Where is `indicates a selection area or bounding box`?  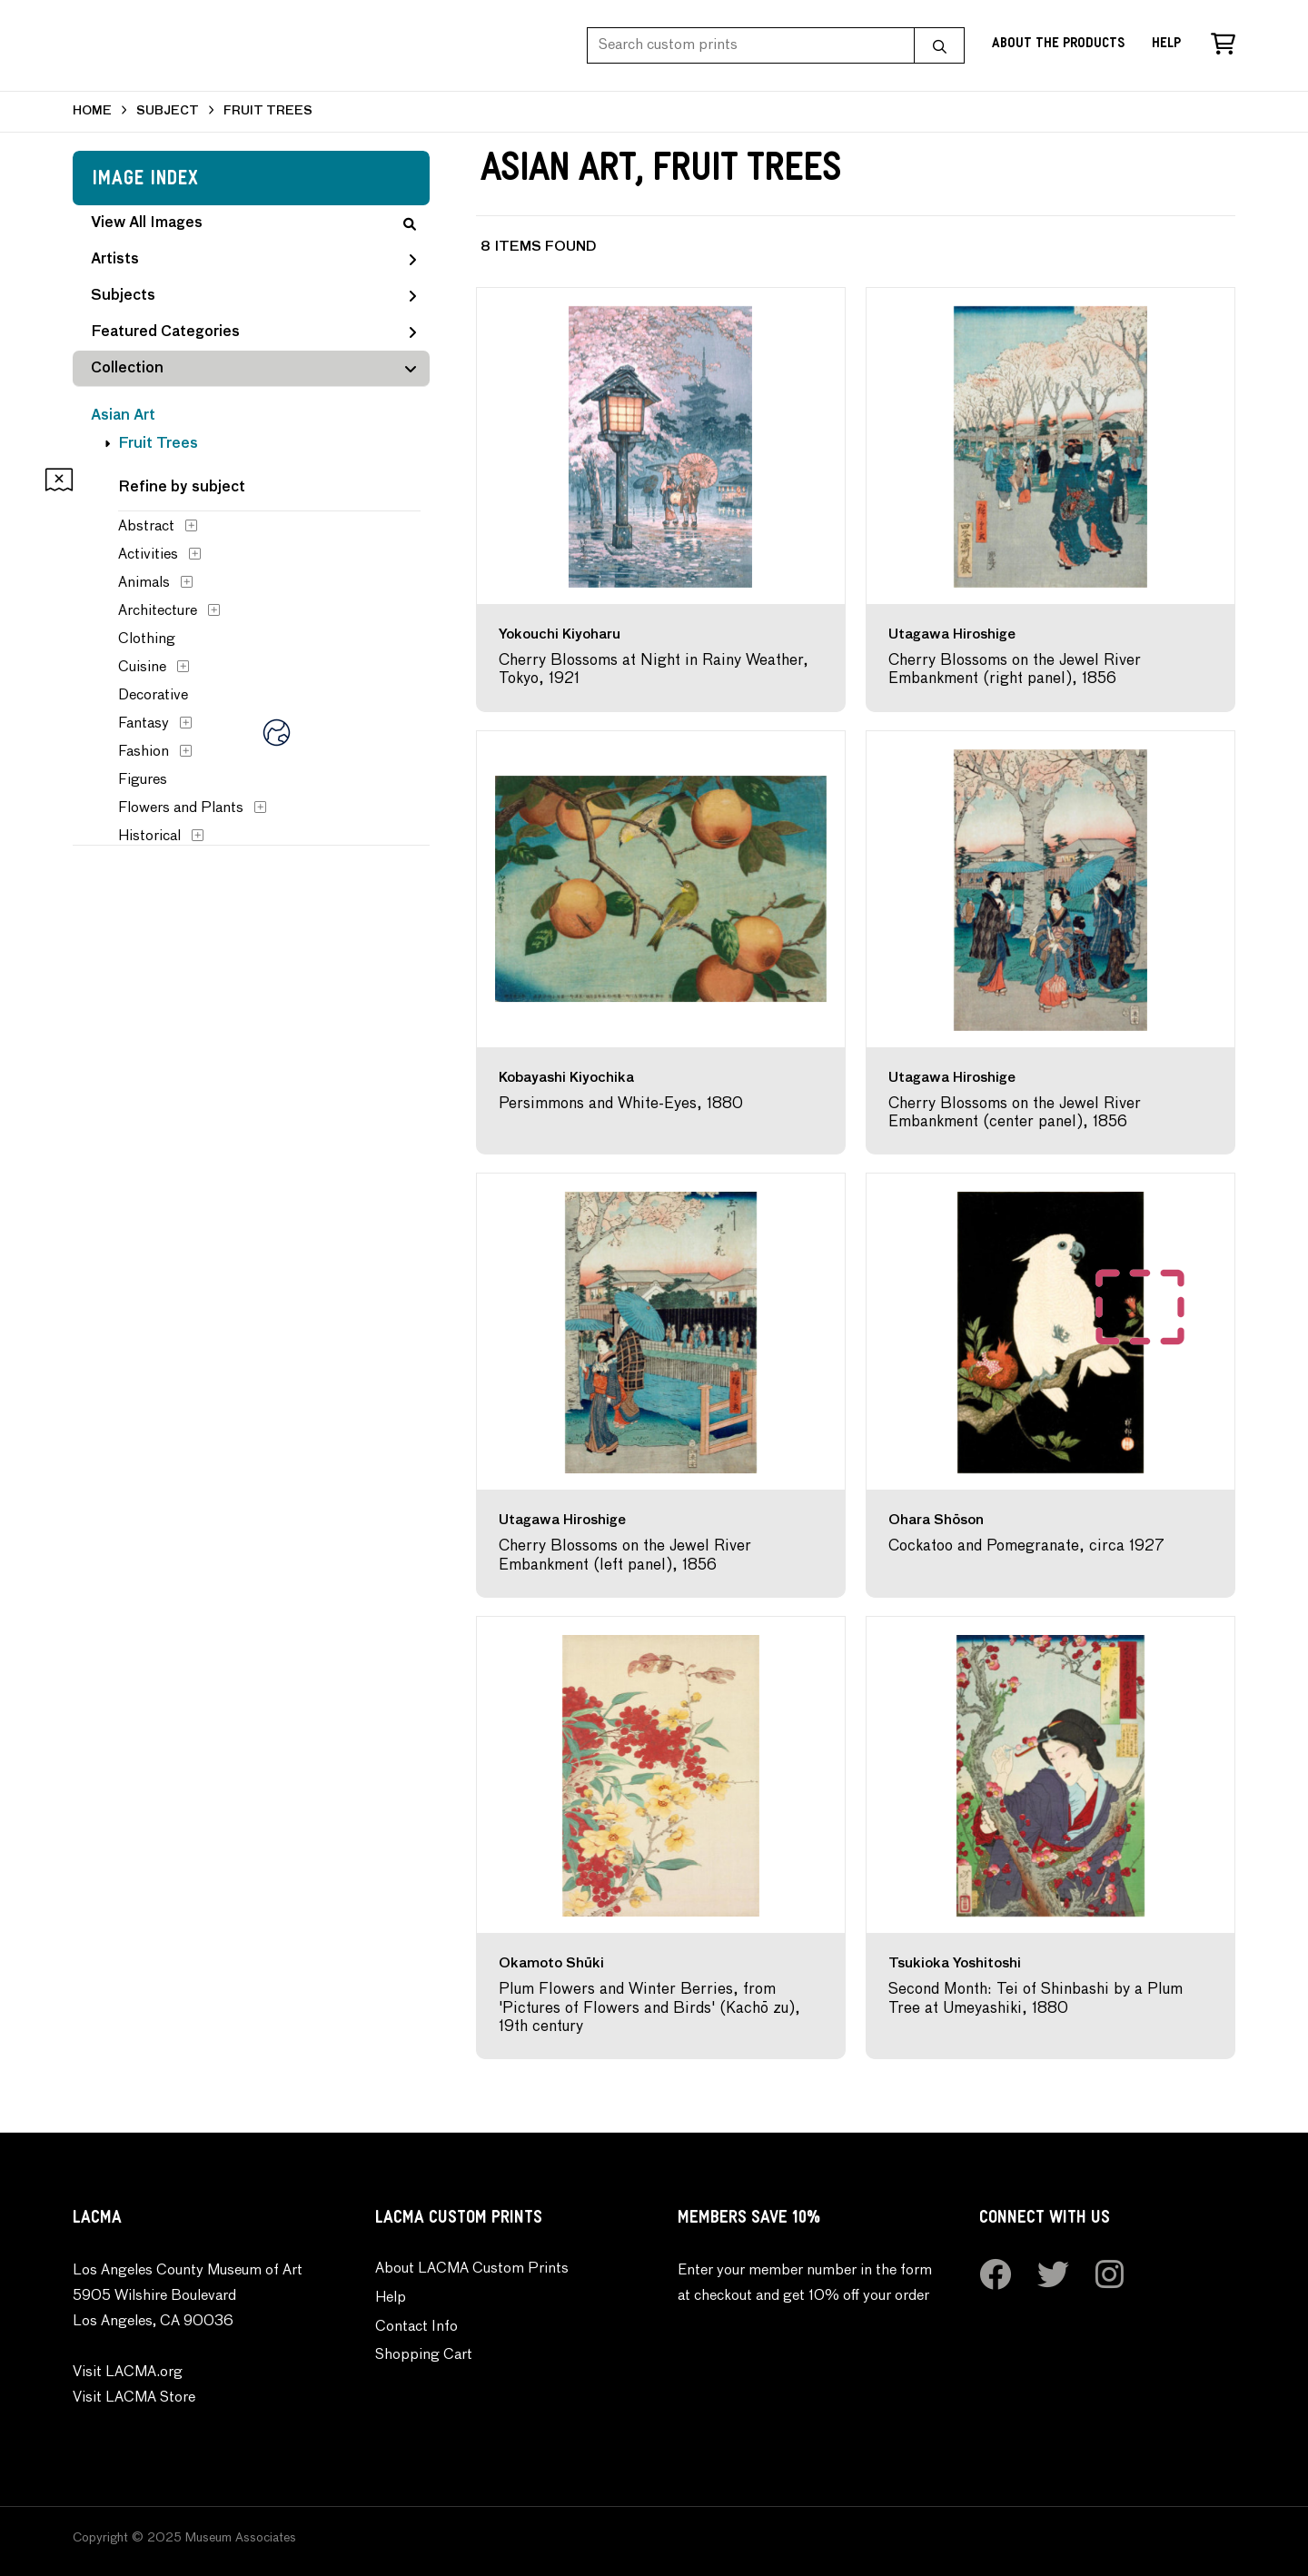 indicates a selection area or bounding box is located at coordinates (1140, 1307).